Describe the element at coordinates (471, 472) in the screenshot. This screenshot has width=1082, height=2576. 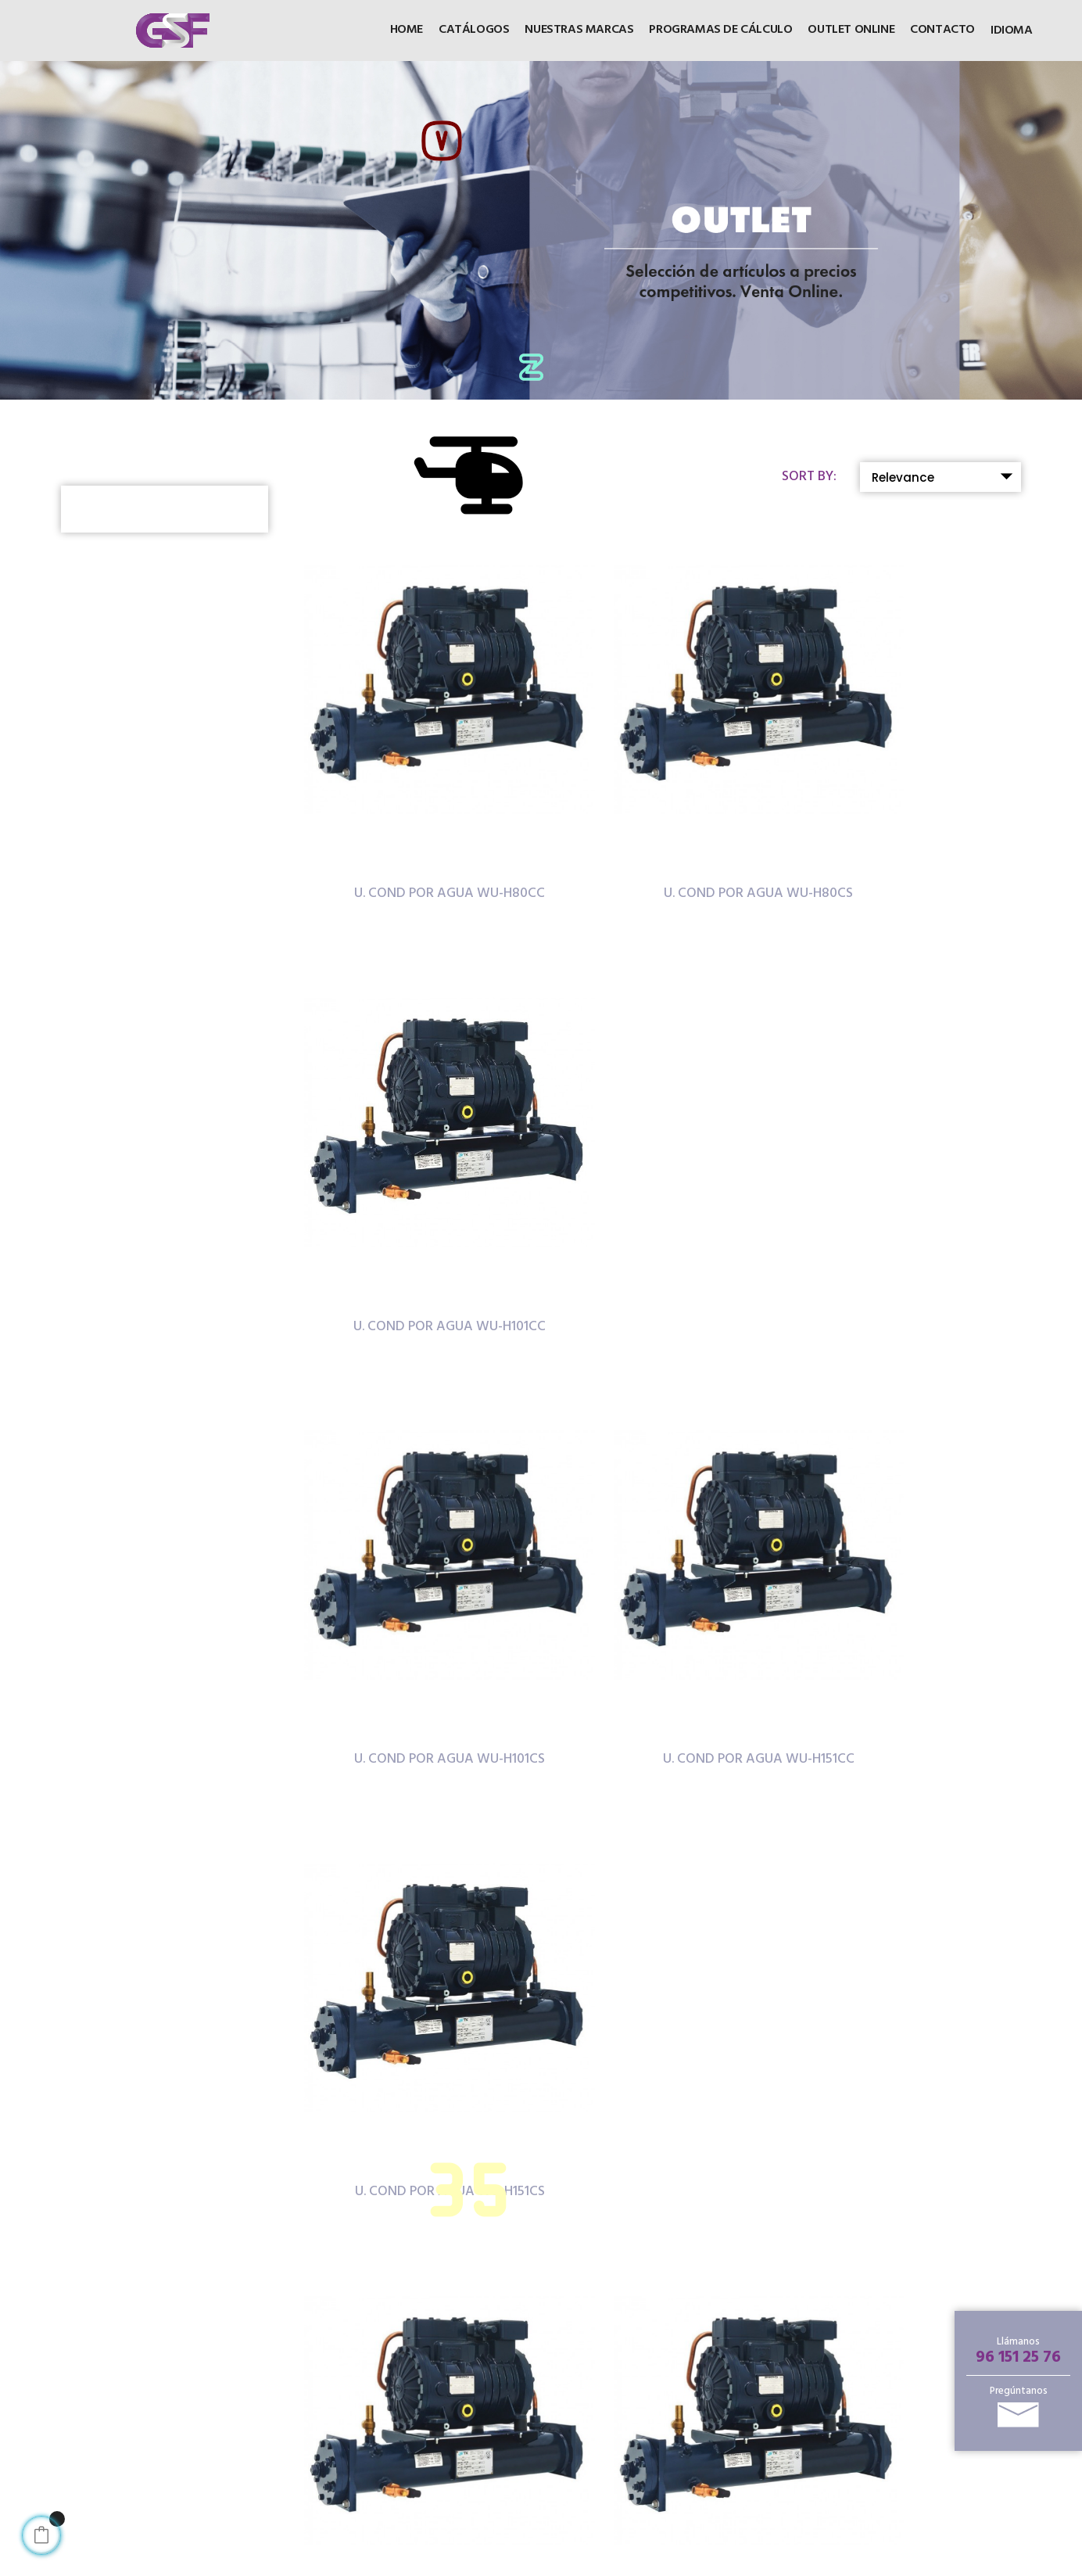
I see `access helicopter or air transport options` at that location.